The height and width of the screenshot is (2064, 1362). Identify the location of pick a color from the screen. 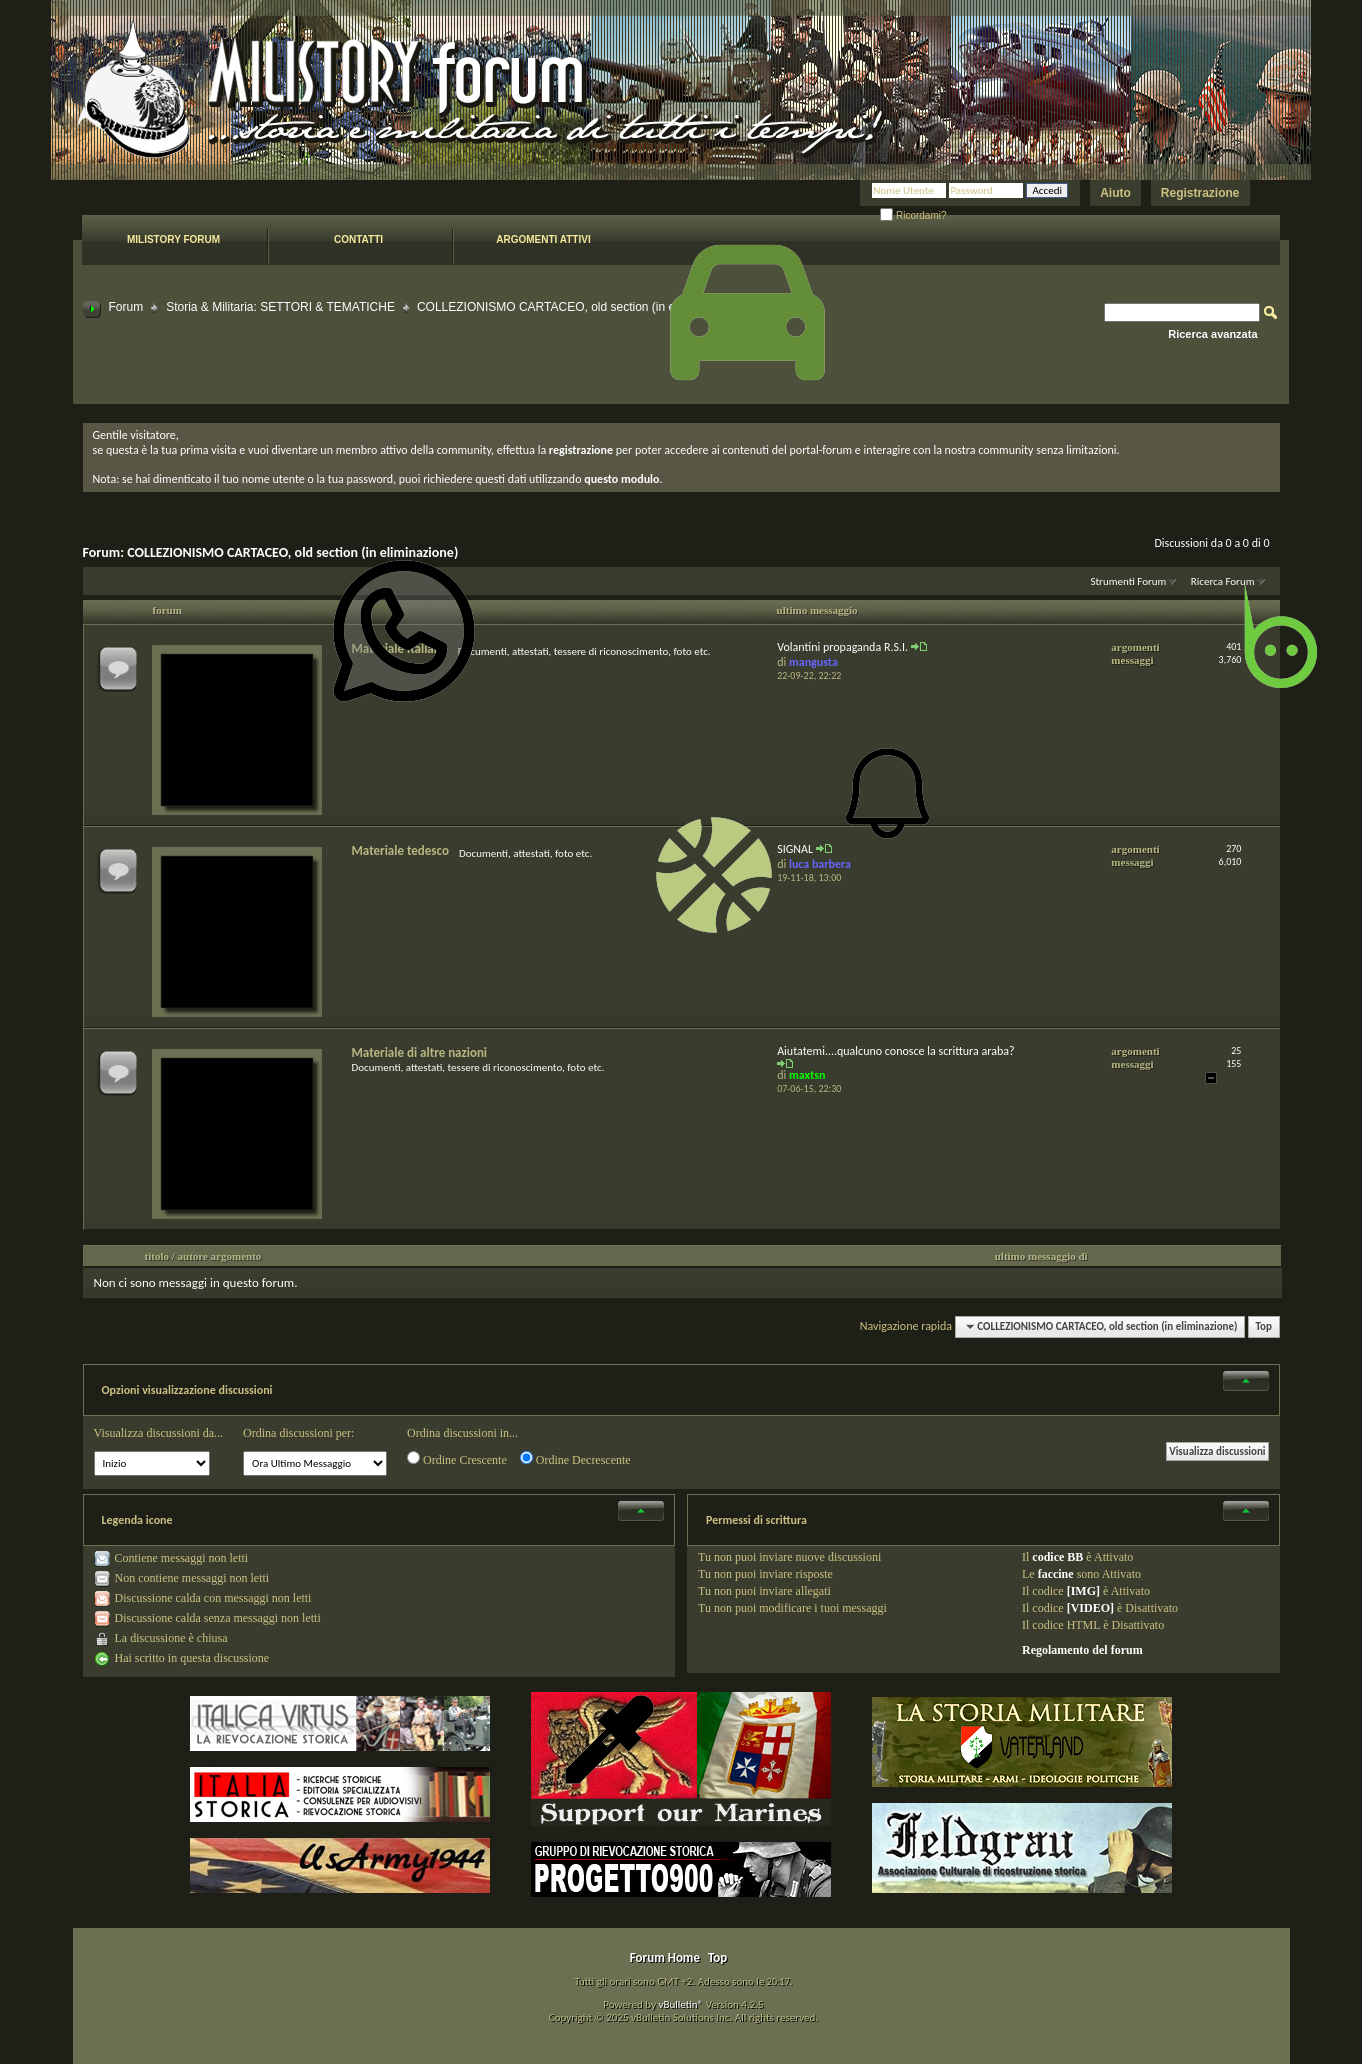
(609, 1739).